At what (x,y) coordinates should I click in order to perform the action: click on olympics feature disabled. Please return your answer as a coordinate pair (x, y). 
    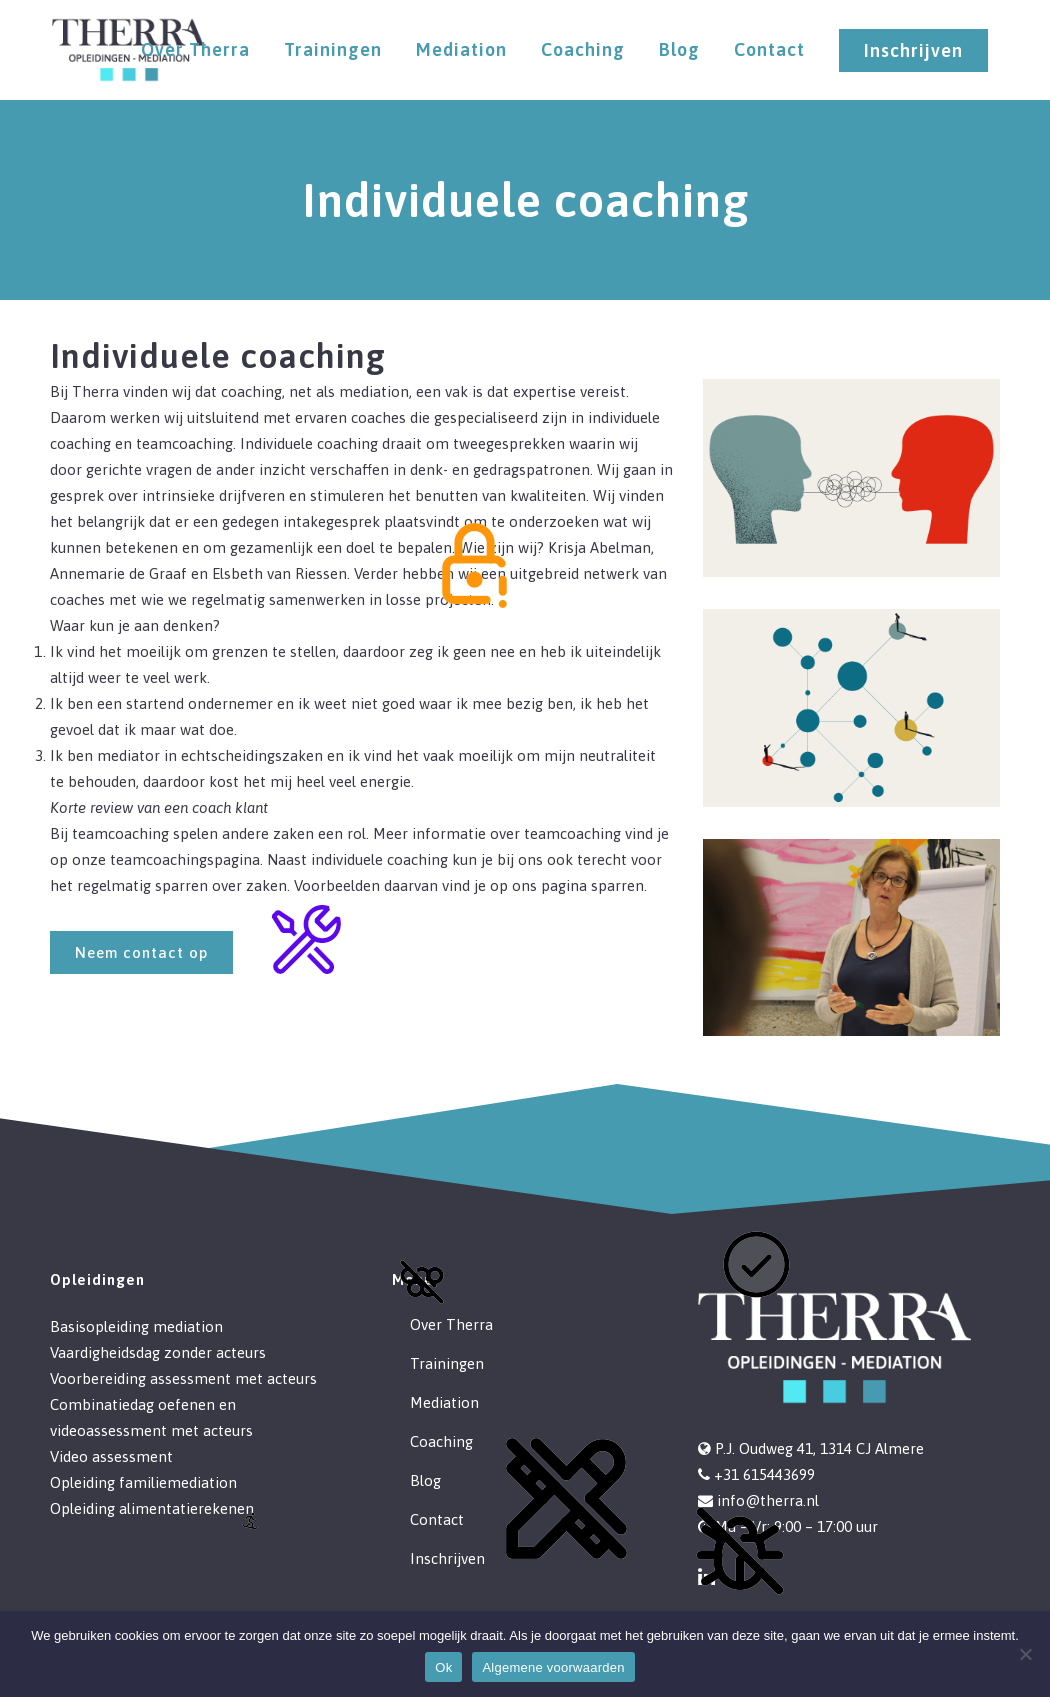
    Looking at the image, I should click on (422, 1282).